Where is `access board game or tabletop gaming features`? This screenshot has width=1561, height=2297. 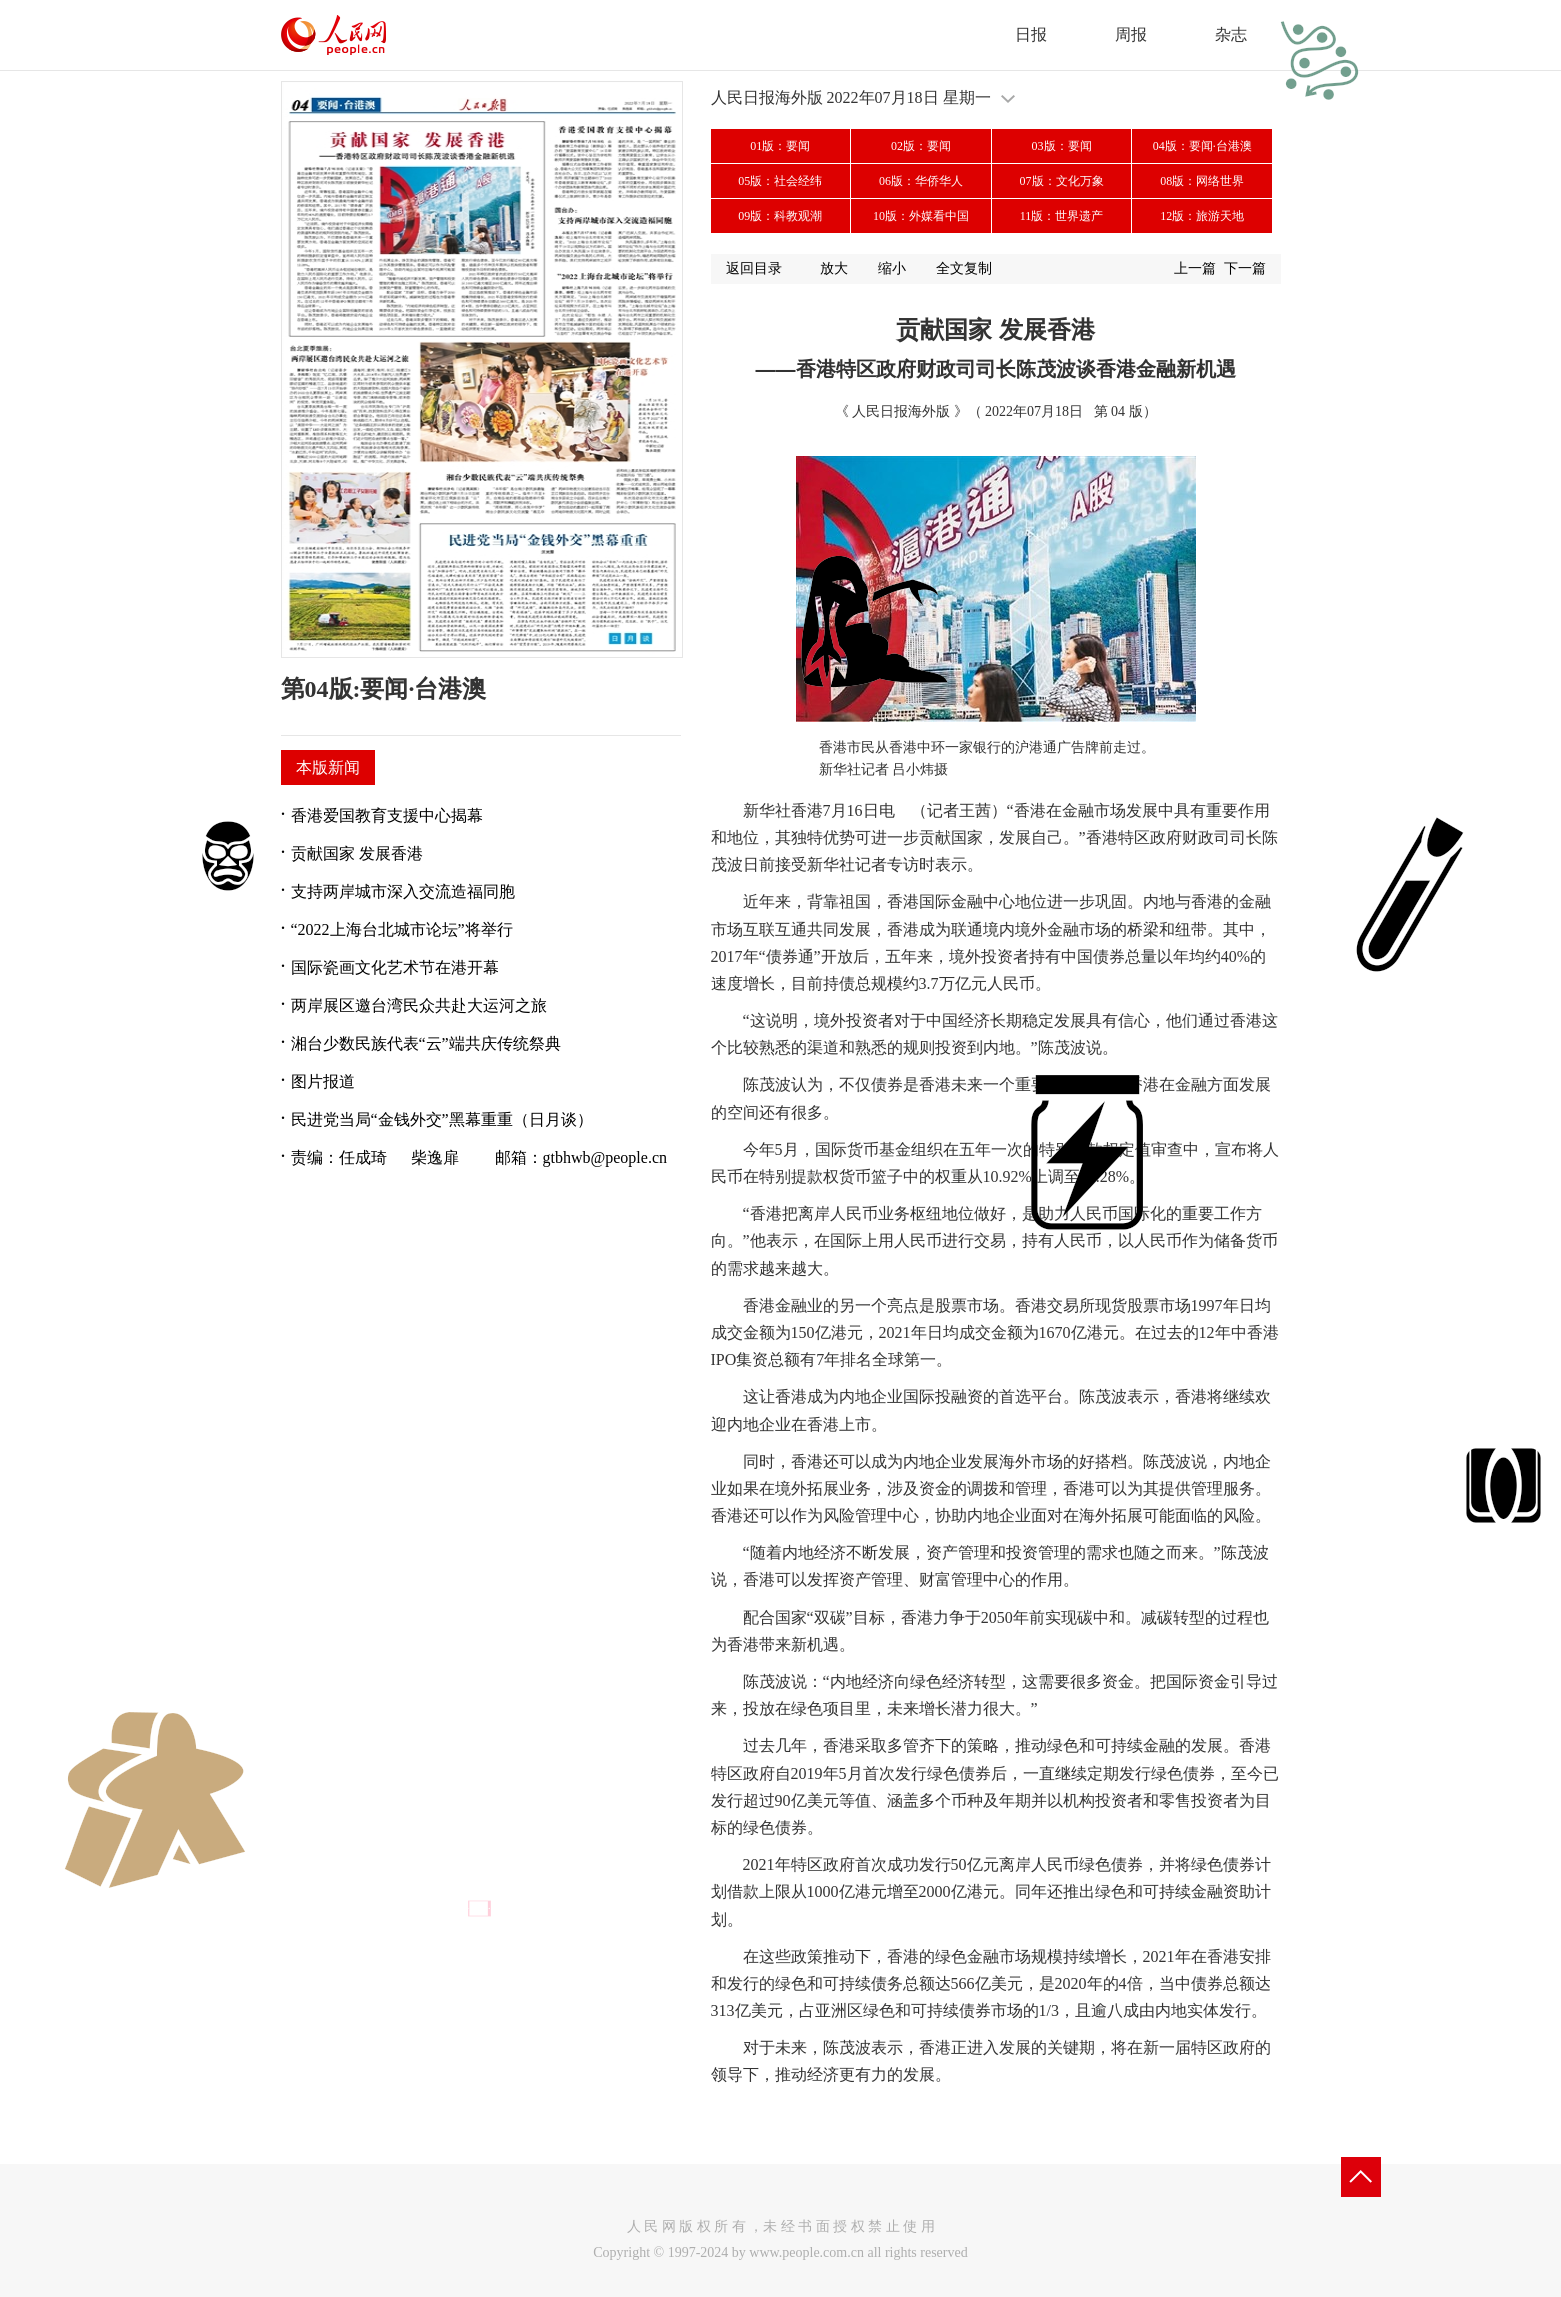
access board game or tabletop gaming features is located at coordinates (155, 1800).